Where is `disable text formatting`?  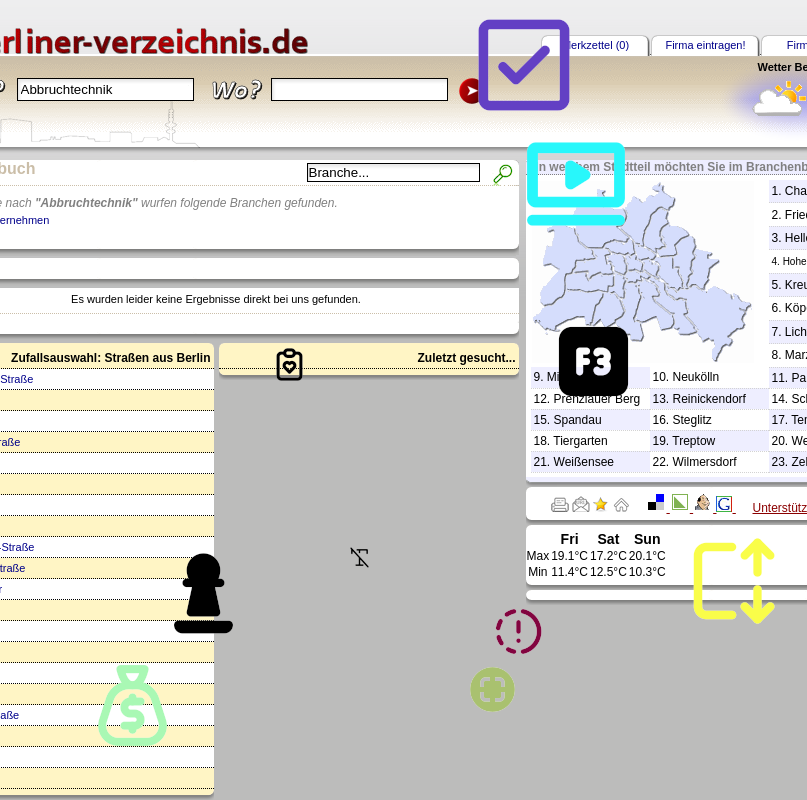
disable text formatting is located at coordinates (359, 557).